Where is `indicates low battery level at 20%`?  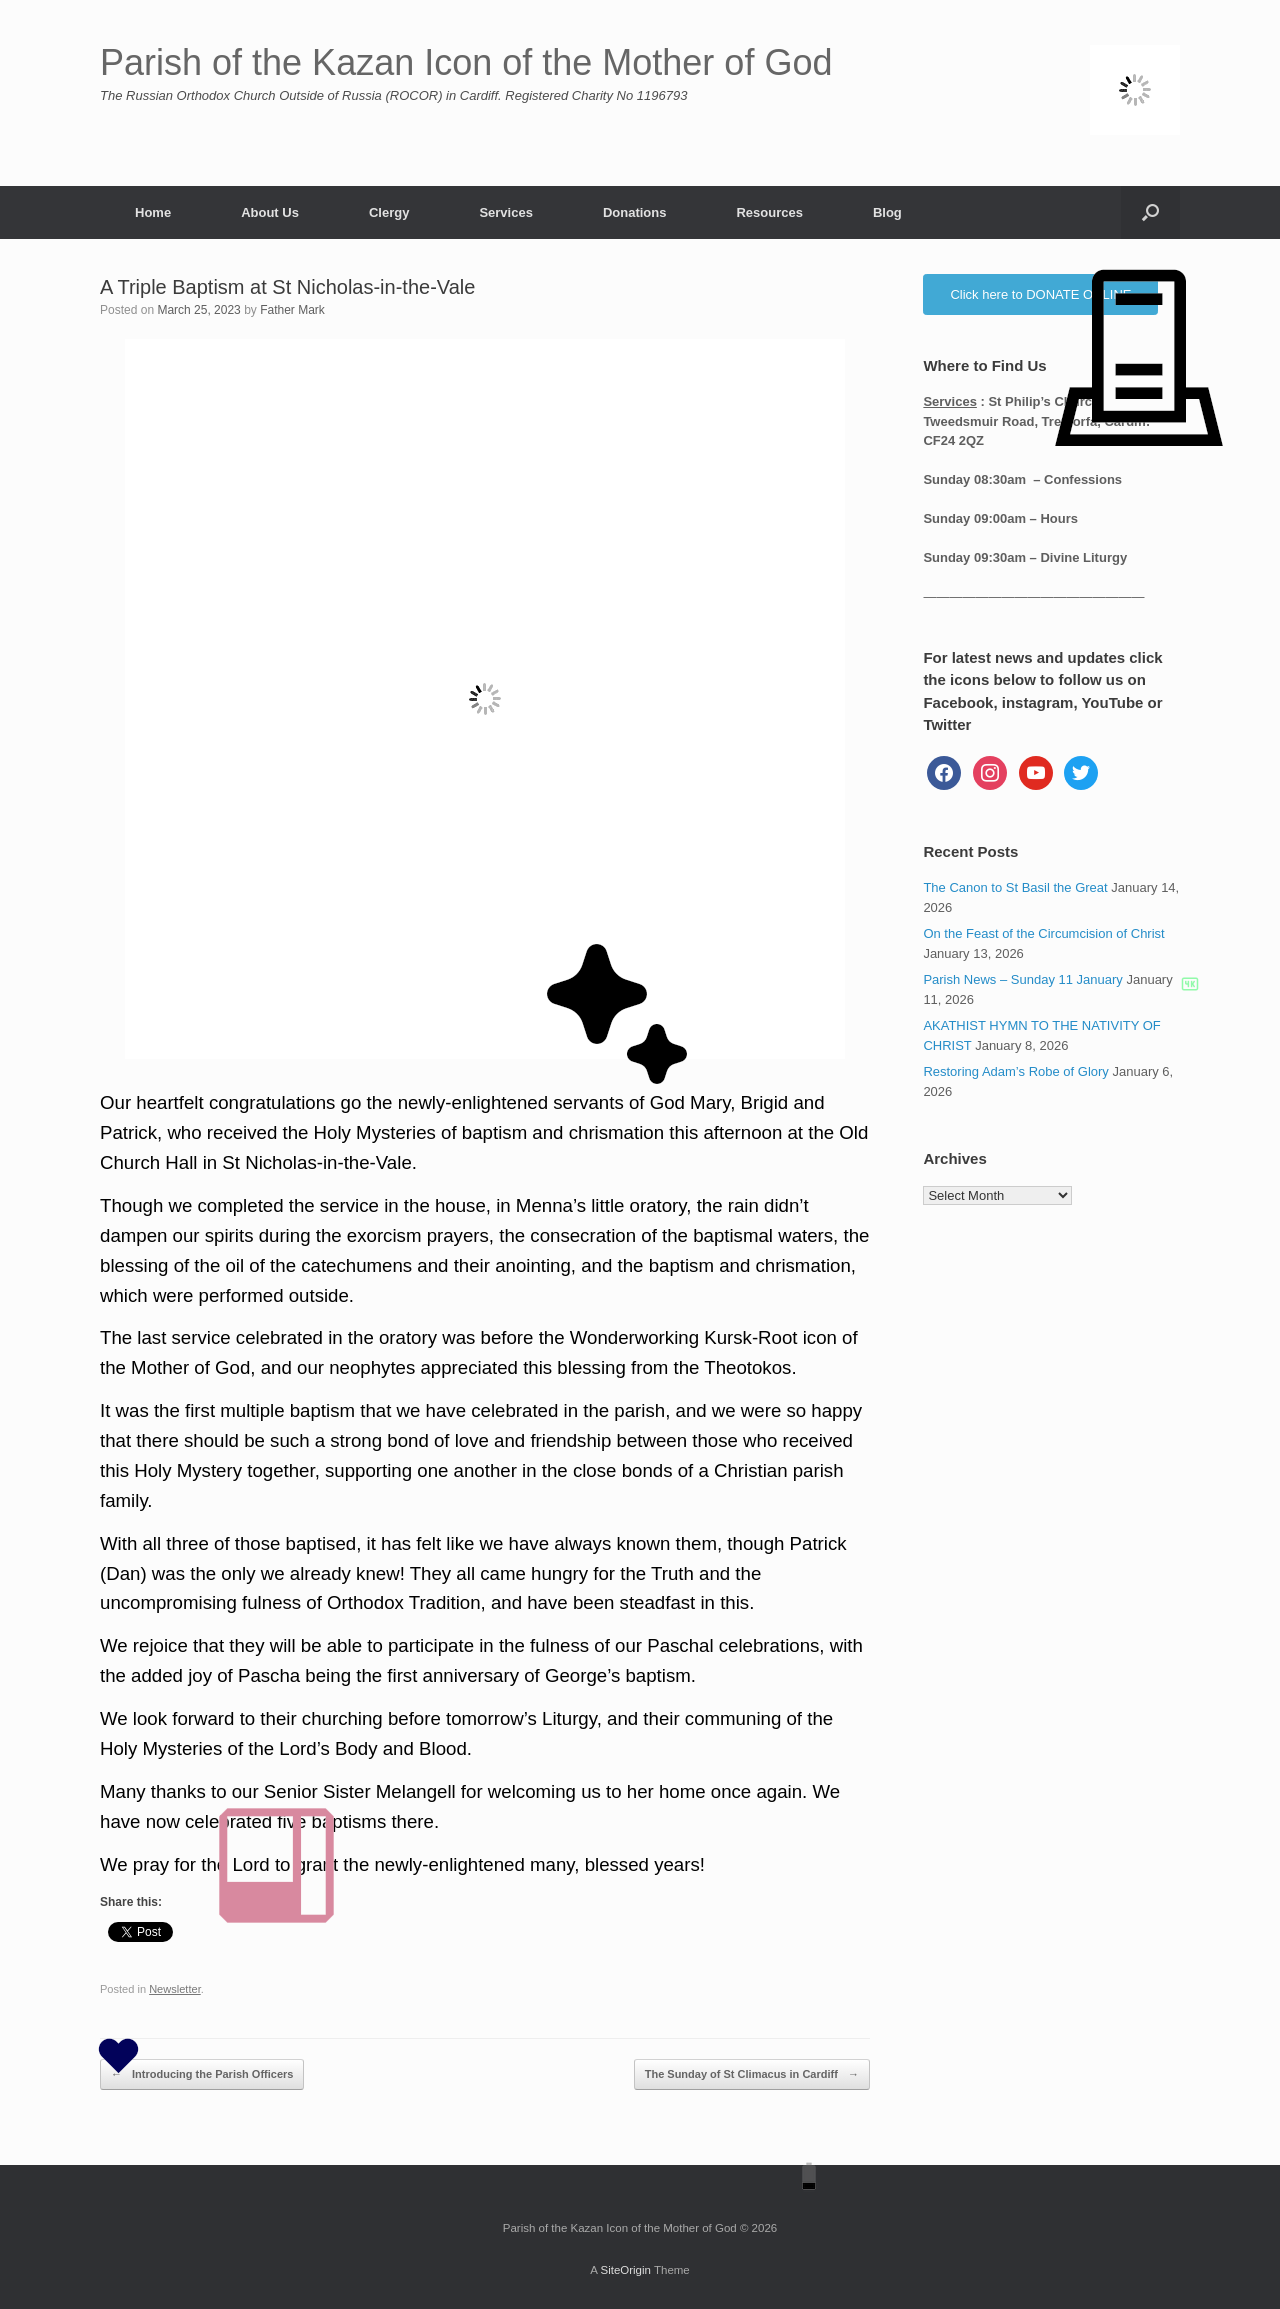
indicates low battery level at 20% is located at coordinates (809, 2176).